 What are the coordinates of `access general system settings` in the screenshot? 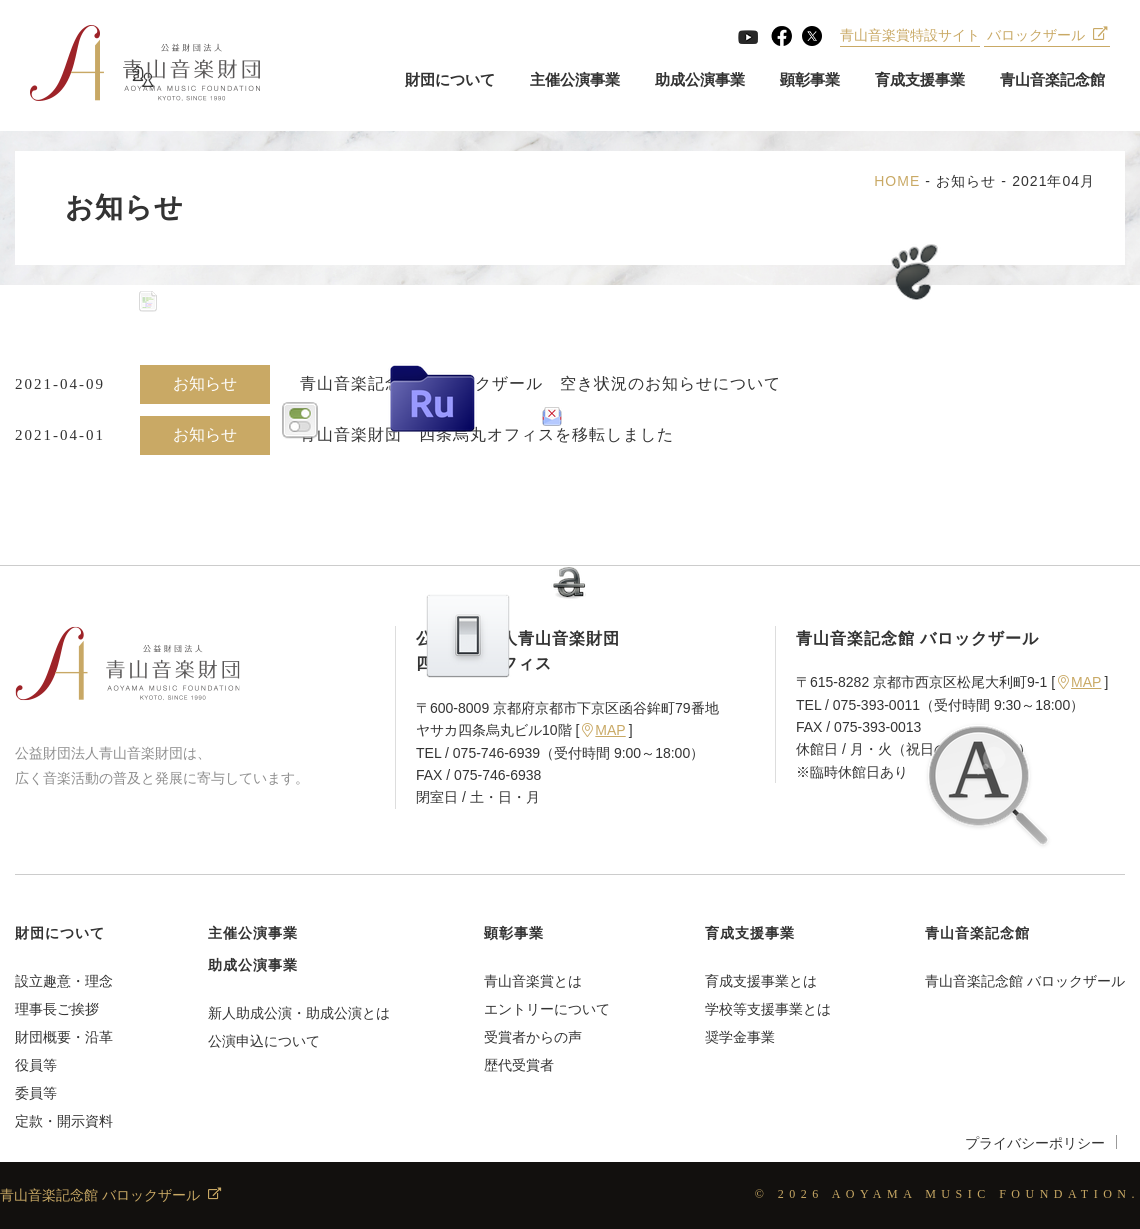 It's located at (468, 636).